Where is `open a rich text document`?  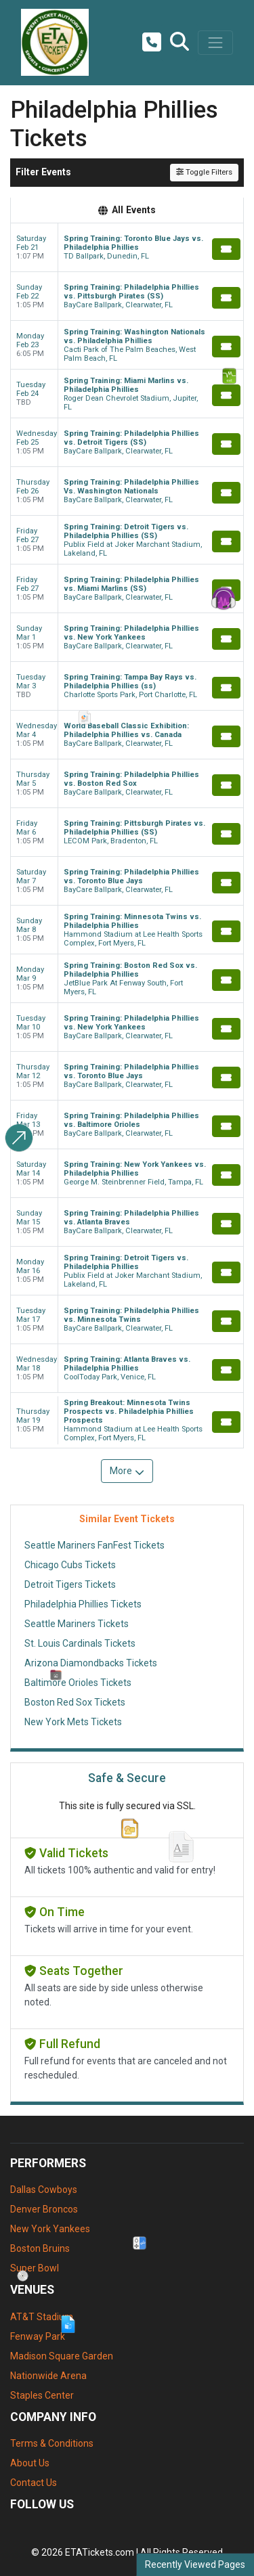
open a rich text document is located at coordinates (181, 1846).